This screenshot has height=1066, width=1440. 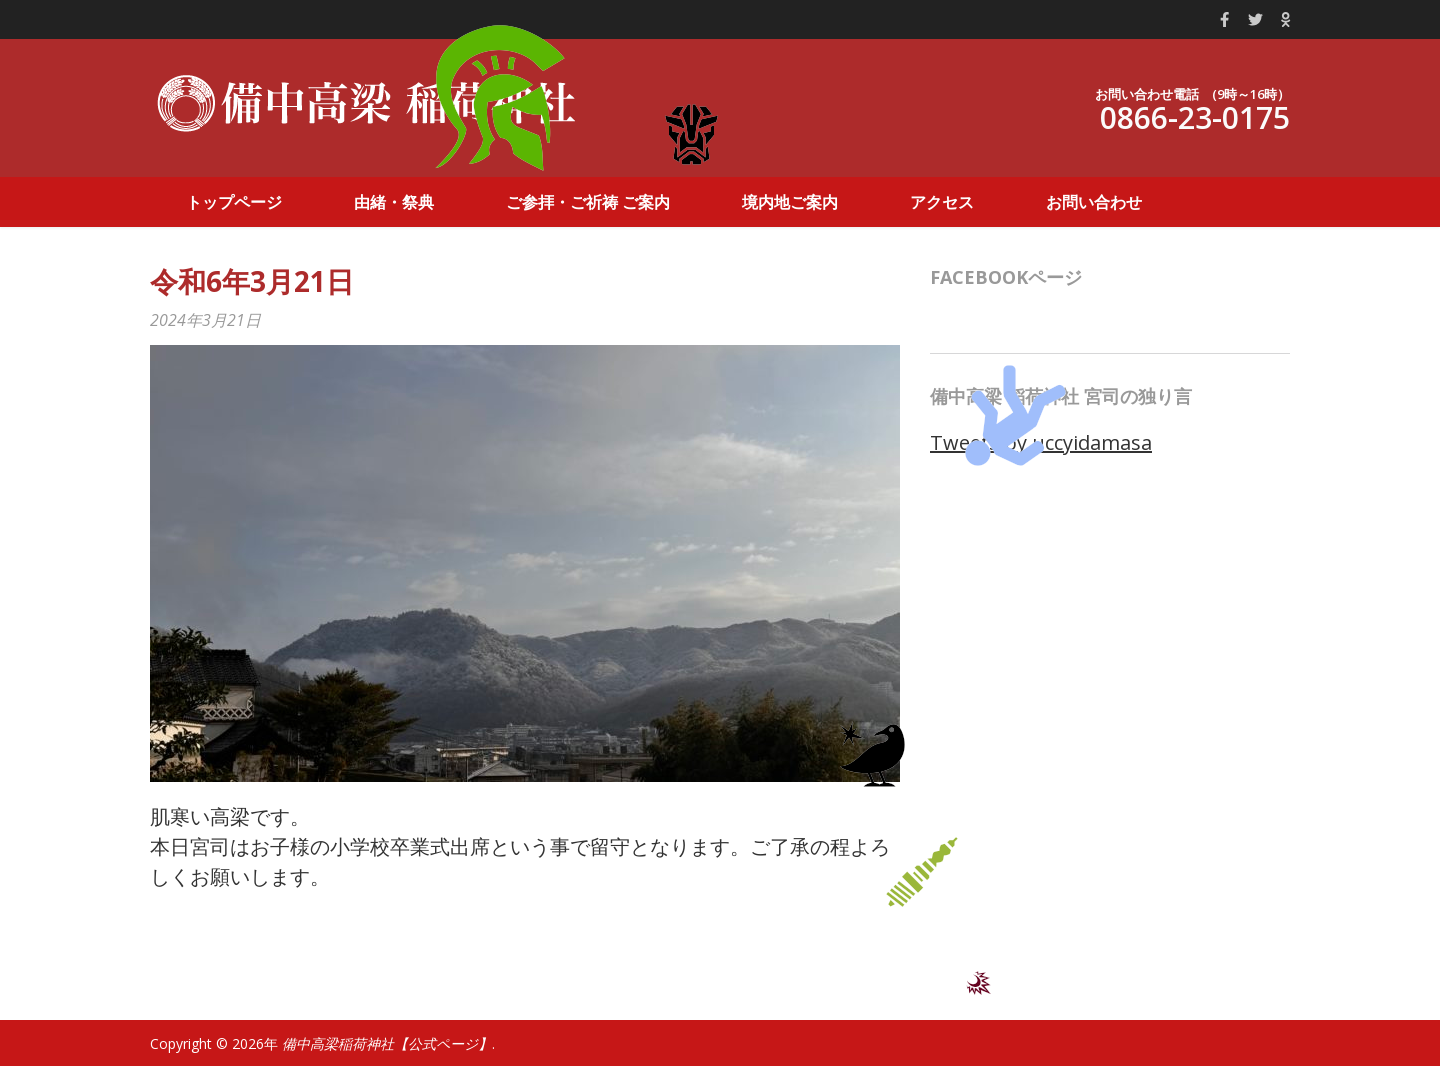 What do you see at coordinates (979, 983) in the screenshot?
I see `indicates electrical or energy surge event` at bounding box center [979, 983].